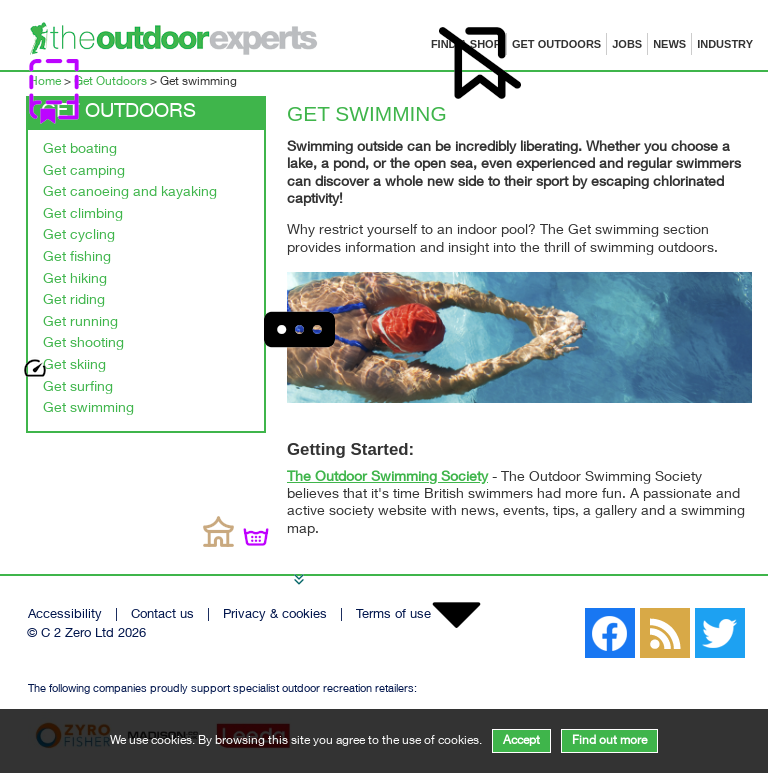 The height and width of the screenshot is (773, 768). What do you see at coordinates (54, 92) in the screenshot?
I see `create a new repository from a template` at bounding box center [54, 92].